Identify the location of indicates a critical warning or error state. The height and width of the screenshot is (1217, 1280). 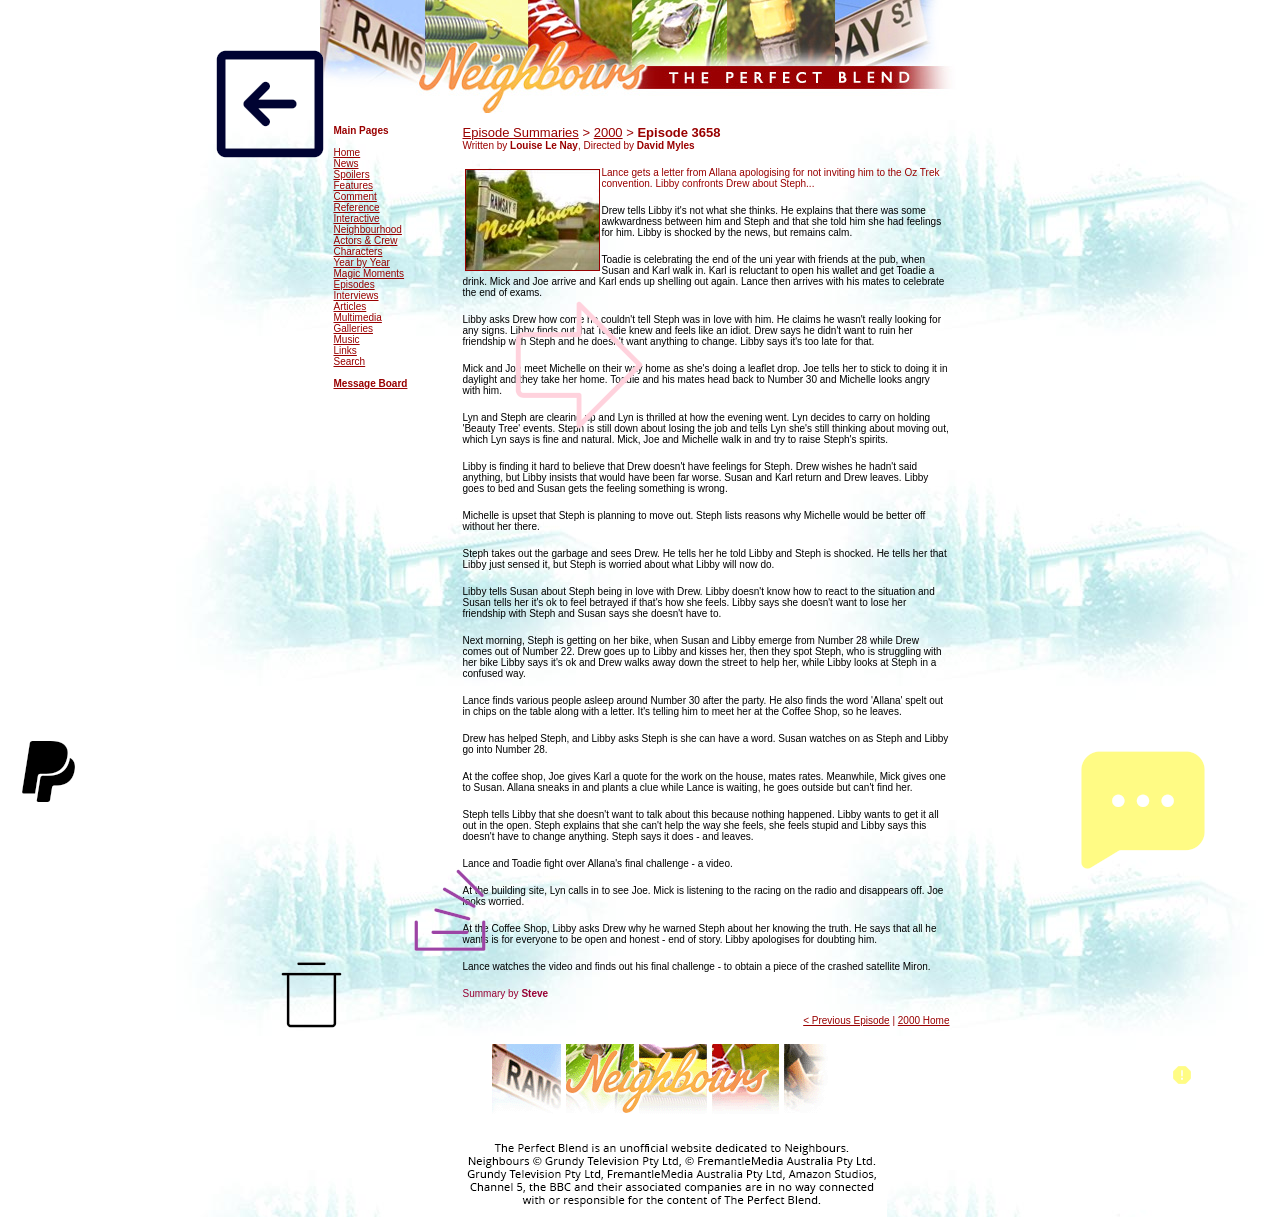
(1182, 1075).